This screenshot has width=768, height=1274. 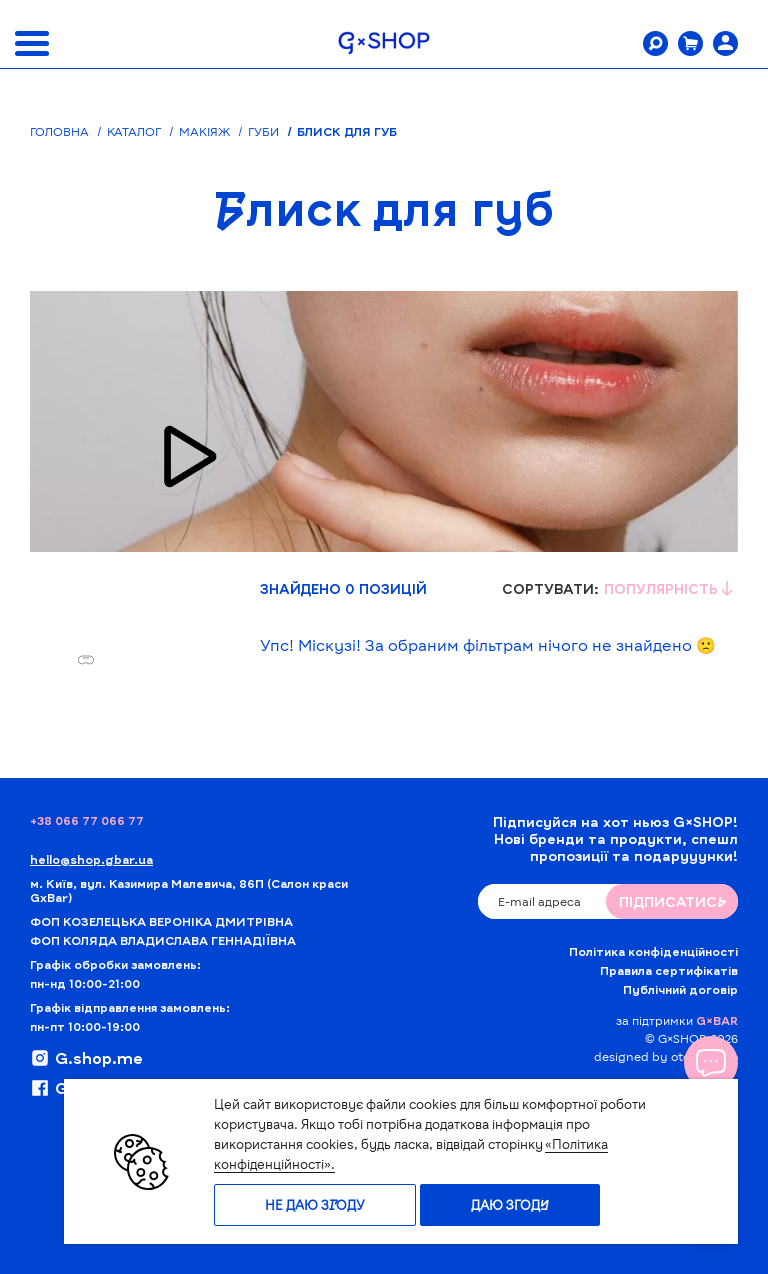 What do you see at coordinates (183, 456) in the screenshot?
I see `play media or start video` at bounding box center [183, 456].